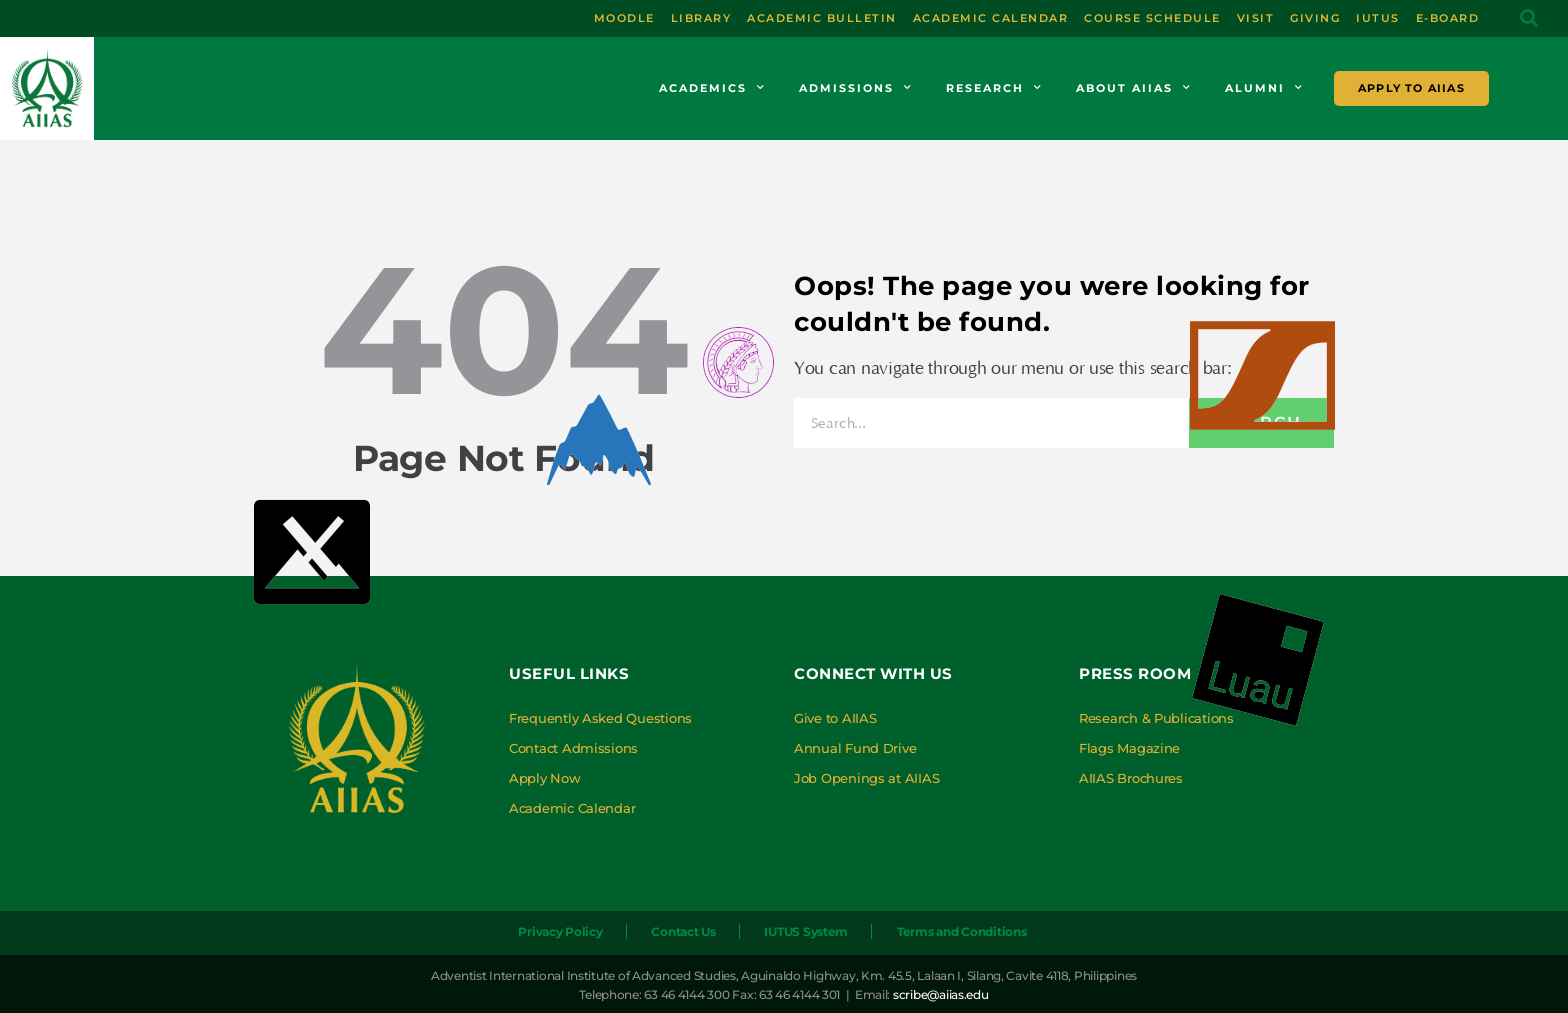  Describe the element at coordinates (738, 362) in the screenshot. I see `max planck society official logo` at that location.